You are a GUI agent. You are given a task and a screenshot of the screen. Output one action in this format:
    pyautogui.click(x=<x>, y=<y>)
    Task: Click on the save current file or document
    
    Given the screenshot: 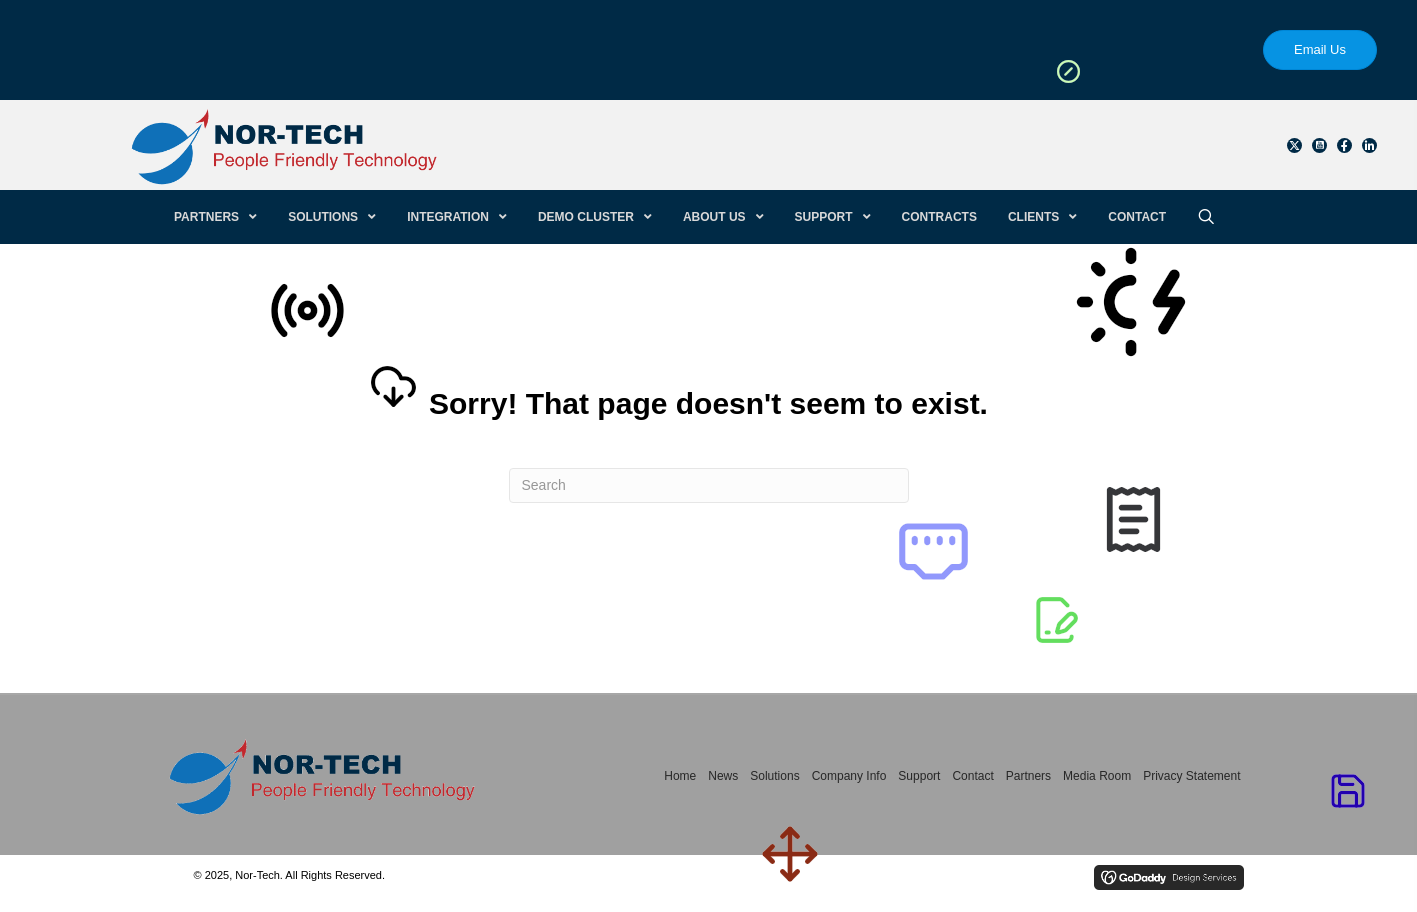 What is the action you would take?
    pyautogui.click(x=1348, y=791)
    